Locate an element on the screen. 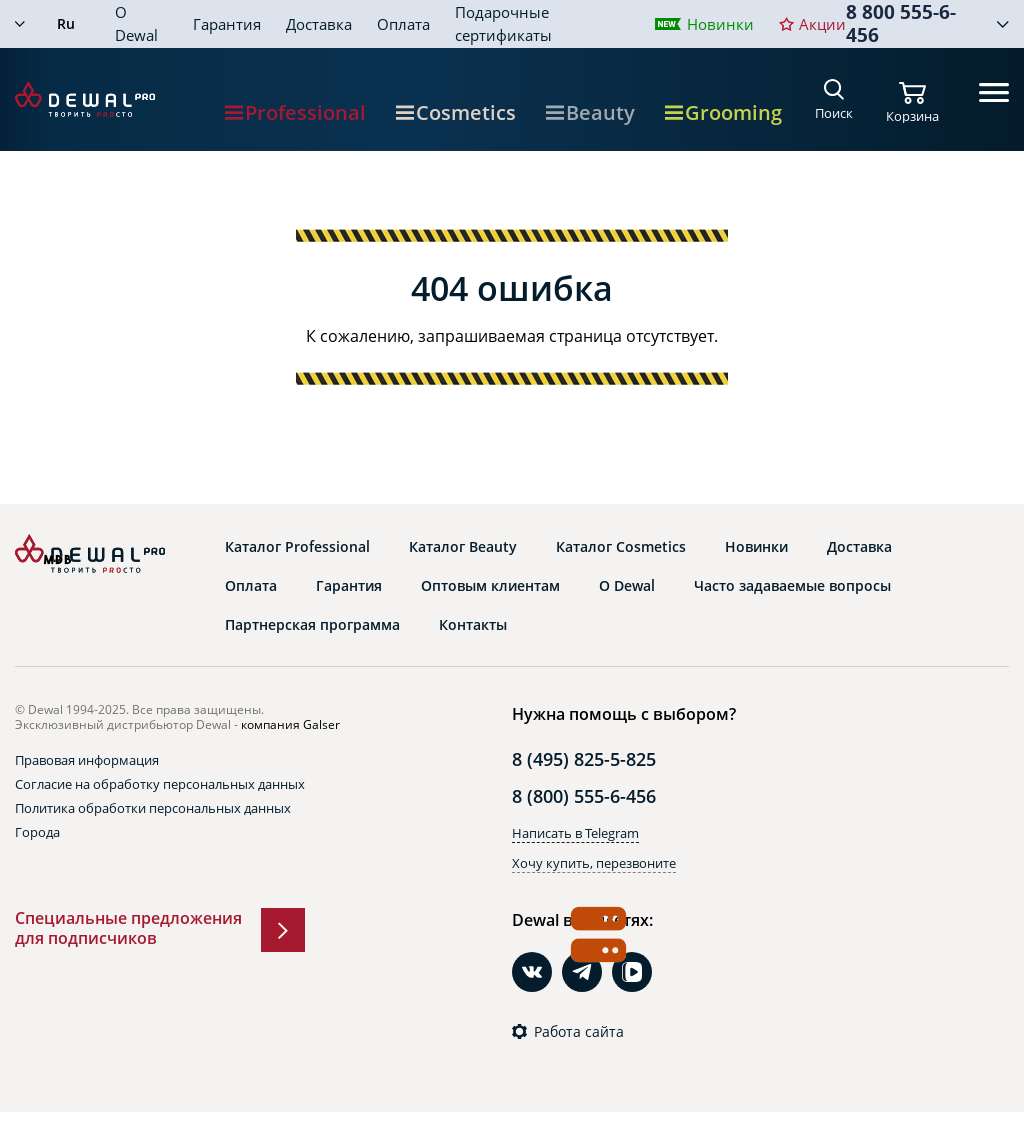  MDBootstrap brand logo is located at coordinates (57, 559).